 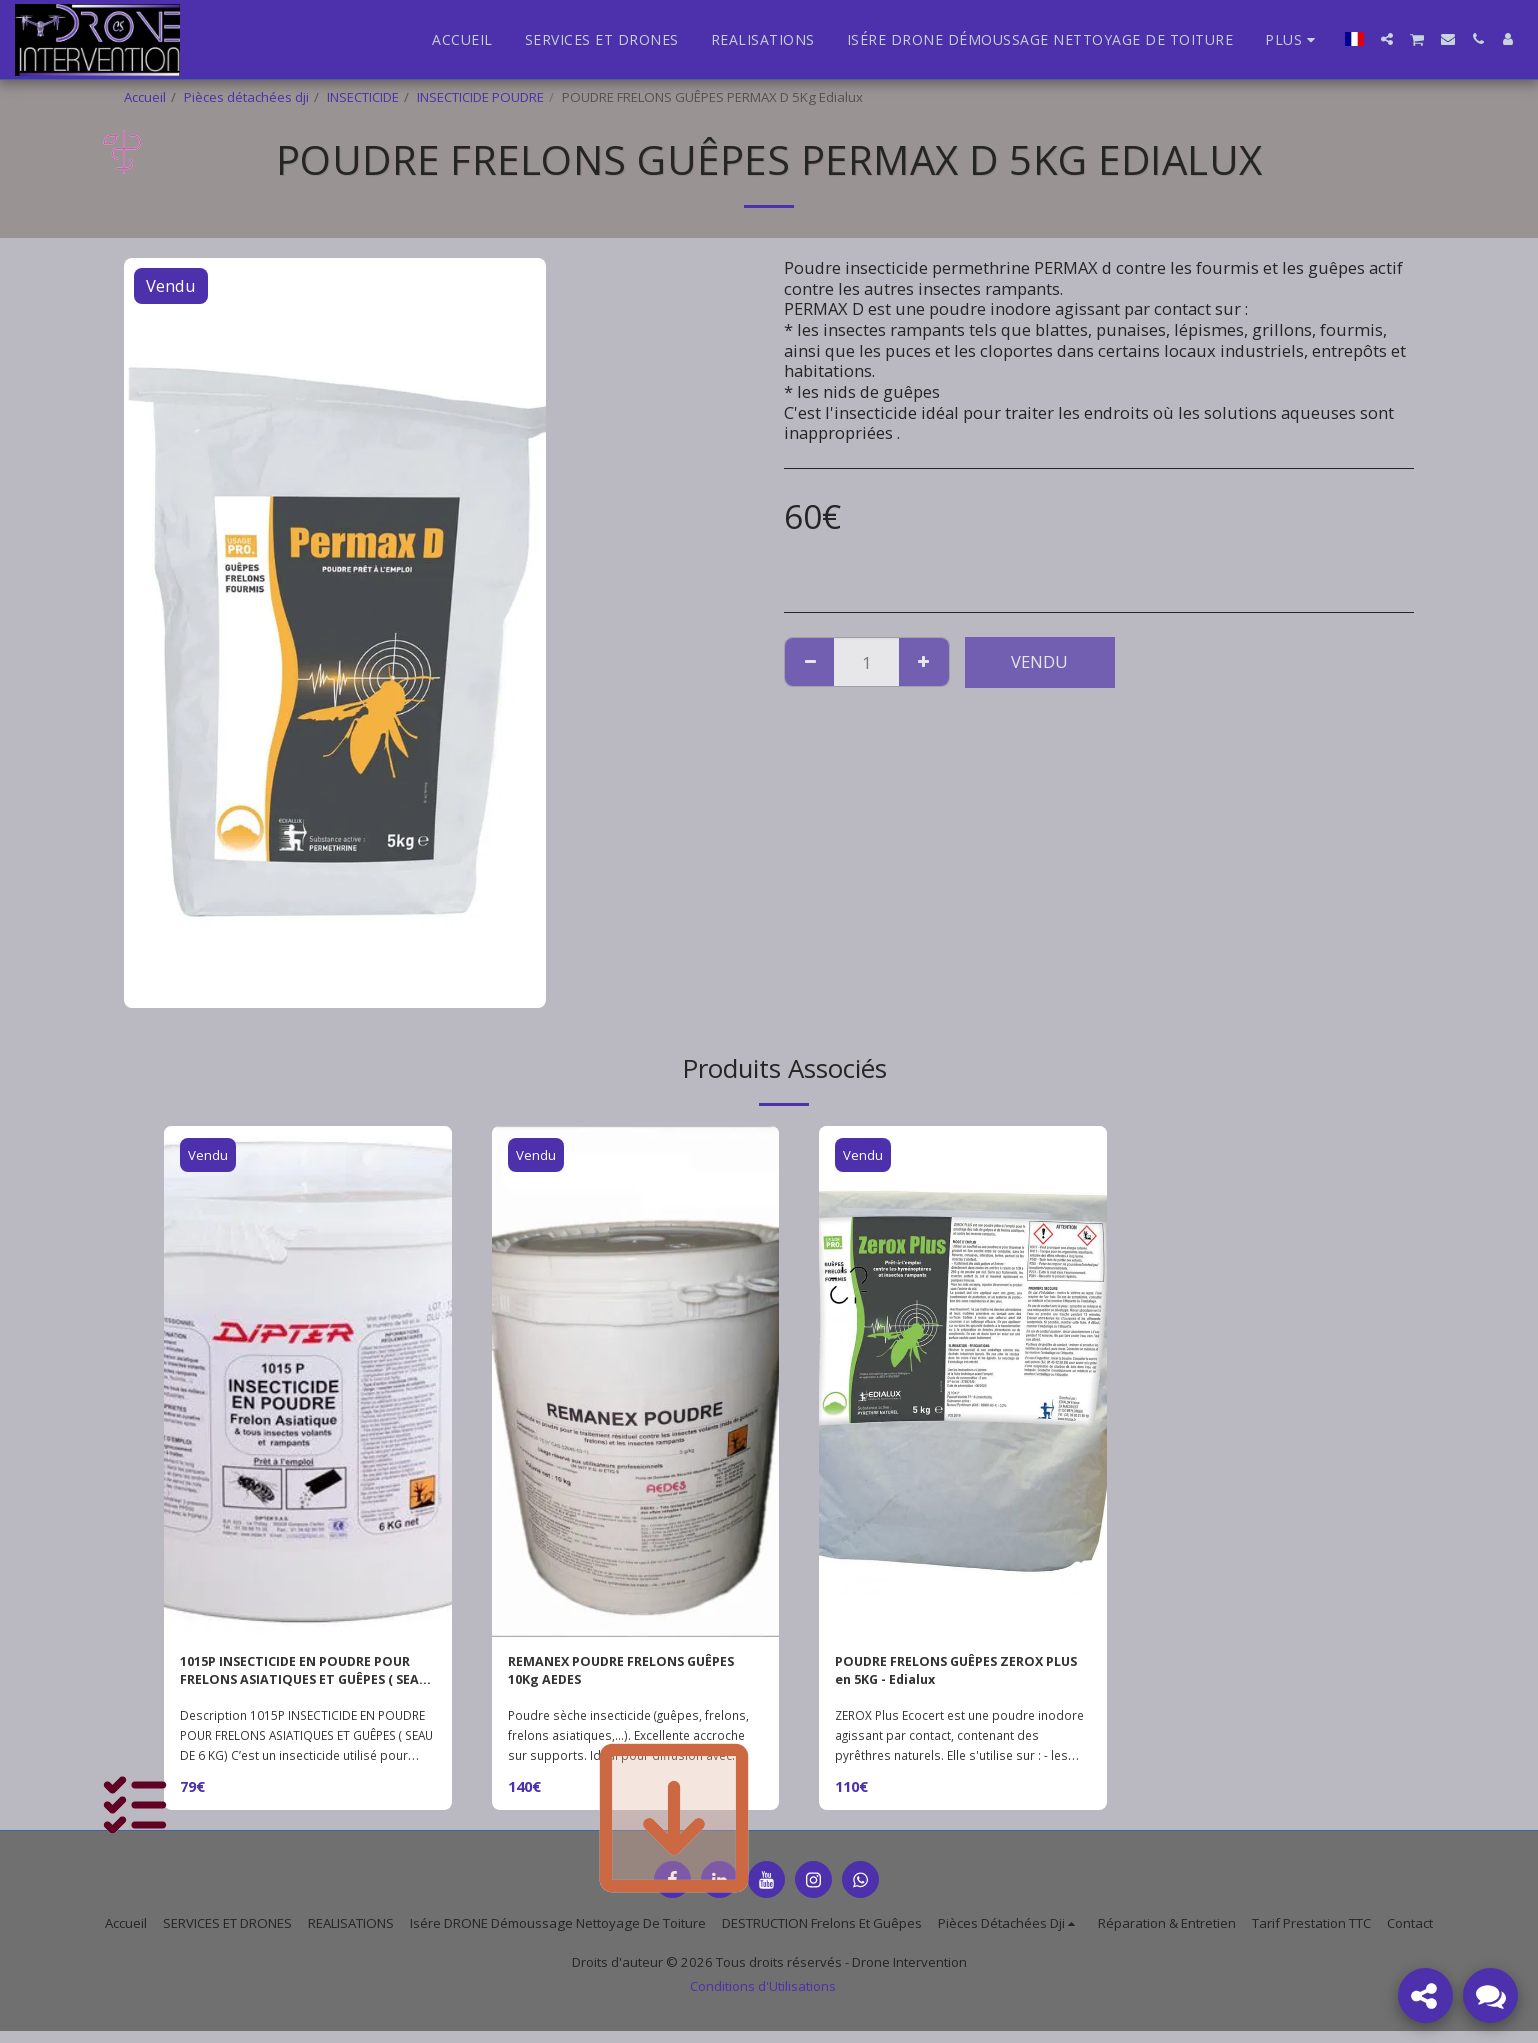 What do you see at coordinates (135, 1805) in the screenshot?
I see `view completed tasks` at bounding box center [135, 1805].